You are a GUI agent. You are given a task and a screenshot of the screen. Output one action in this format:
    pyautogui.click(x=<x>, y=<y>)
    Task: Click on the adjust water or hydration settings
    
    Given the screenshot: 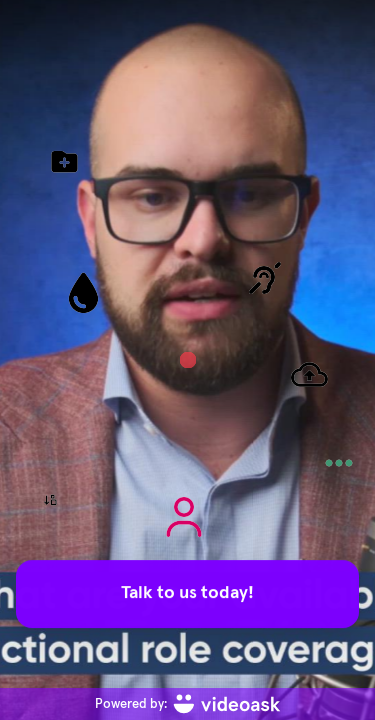 What is the action you would take?
    pyautogui.click(x=83, y=293)
    